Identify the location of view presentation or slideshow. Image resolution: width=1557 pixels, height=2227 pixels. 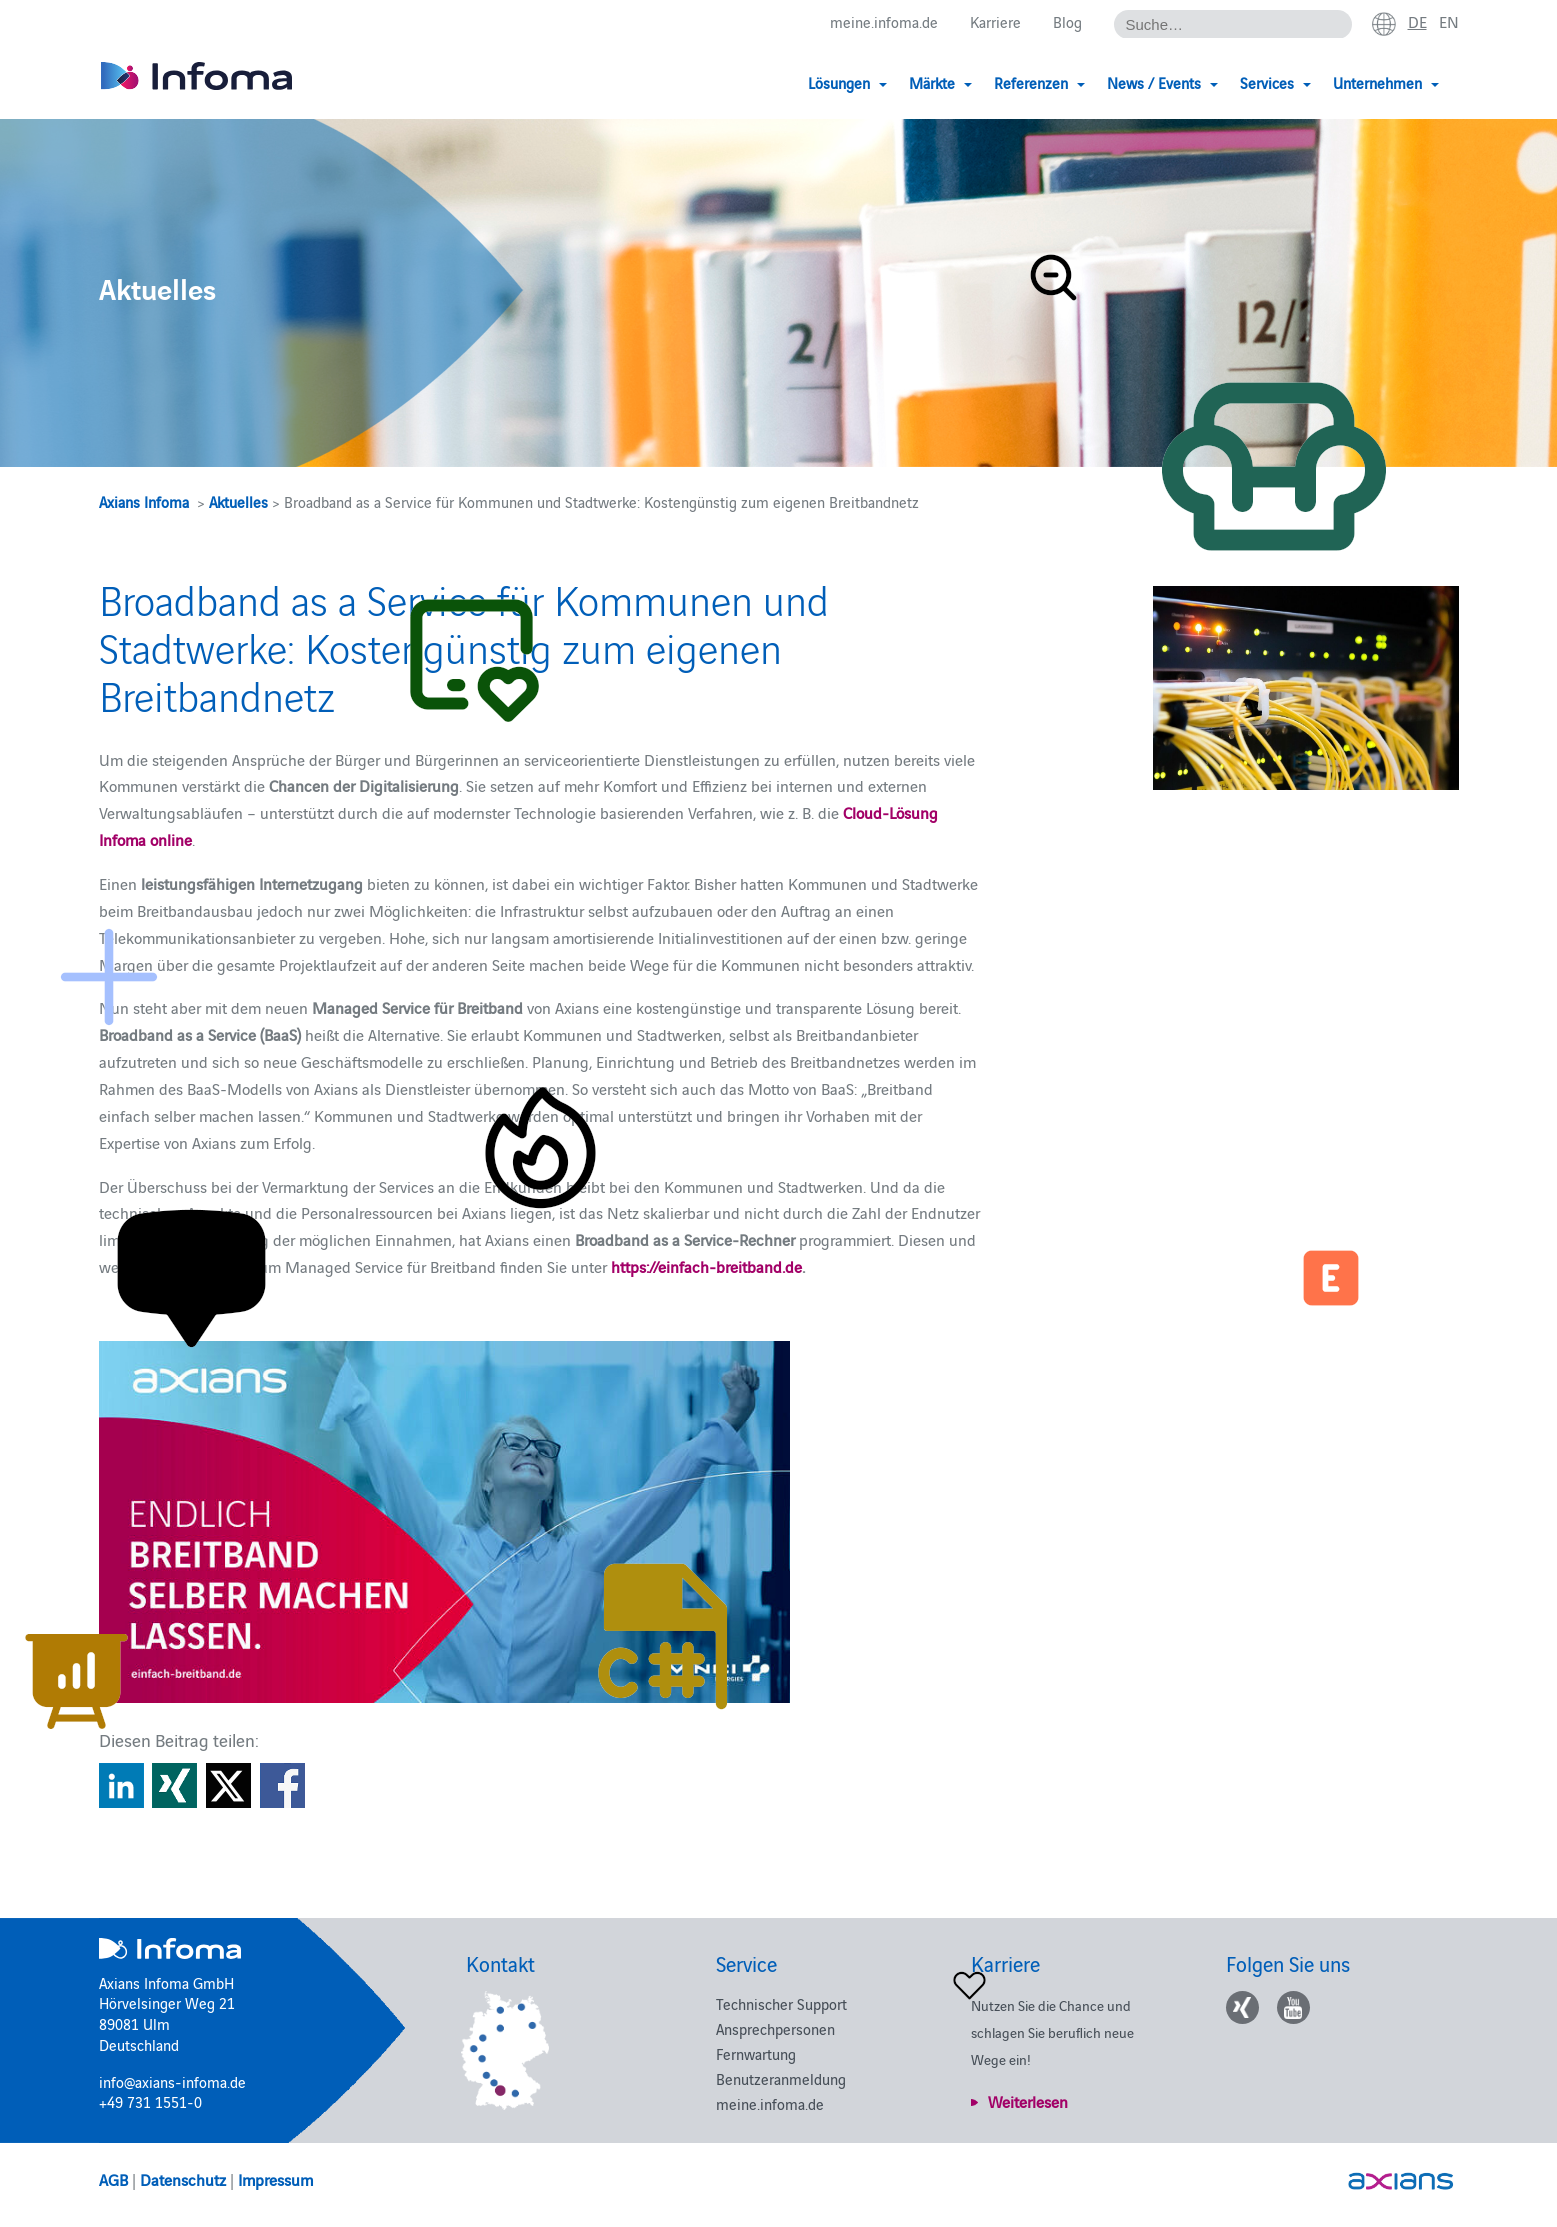
(76, 1681).